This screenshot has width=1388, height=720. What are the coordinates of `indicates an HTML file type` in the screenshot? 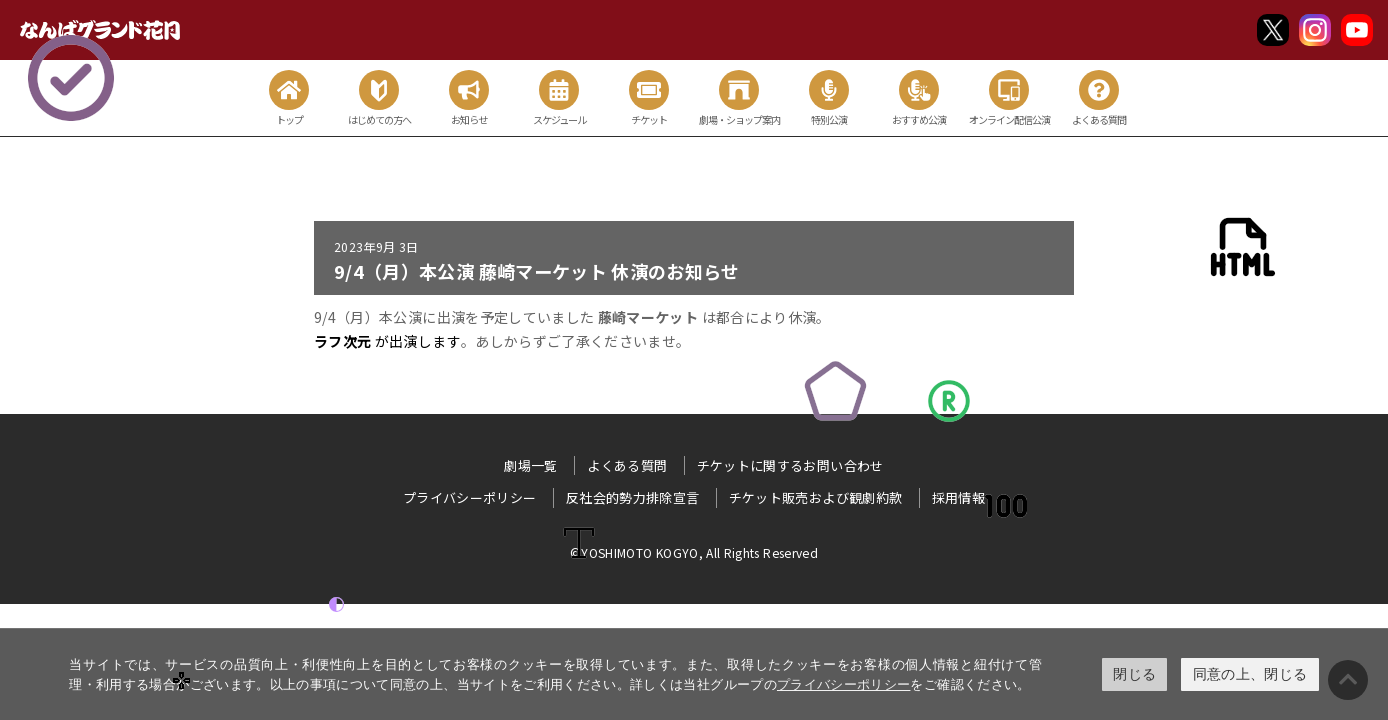 It's located at (1243, 247).